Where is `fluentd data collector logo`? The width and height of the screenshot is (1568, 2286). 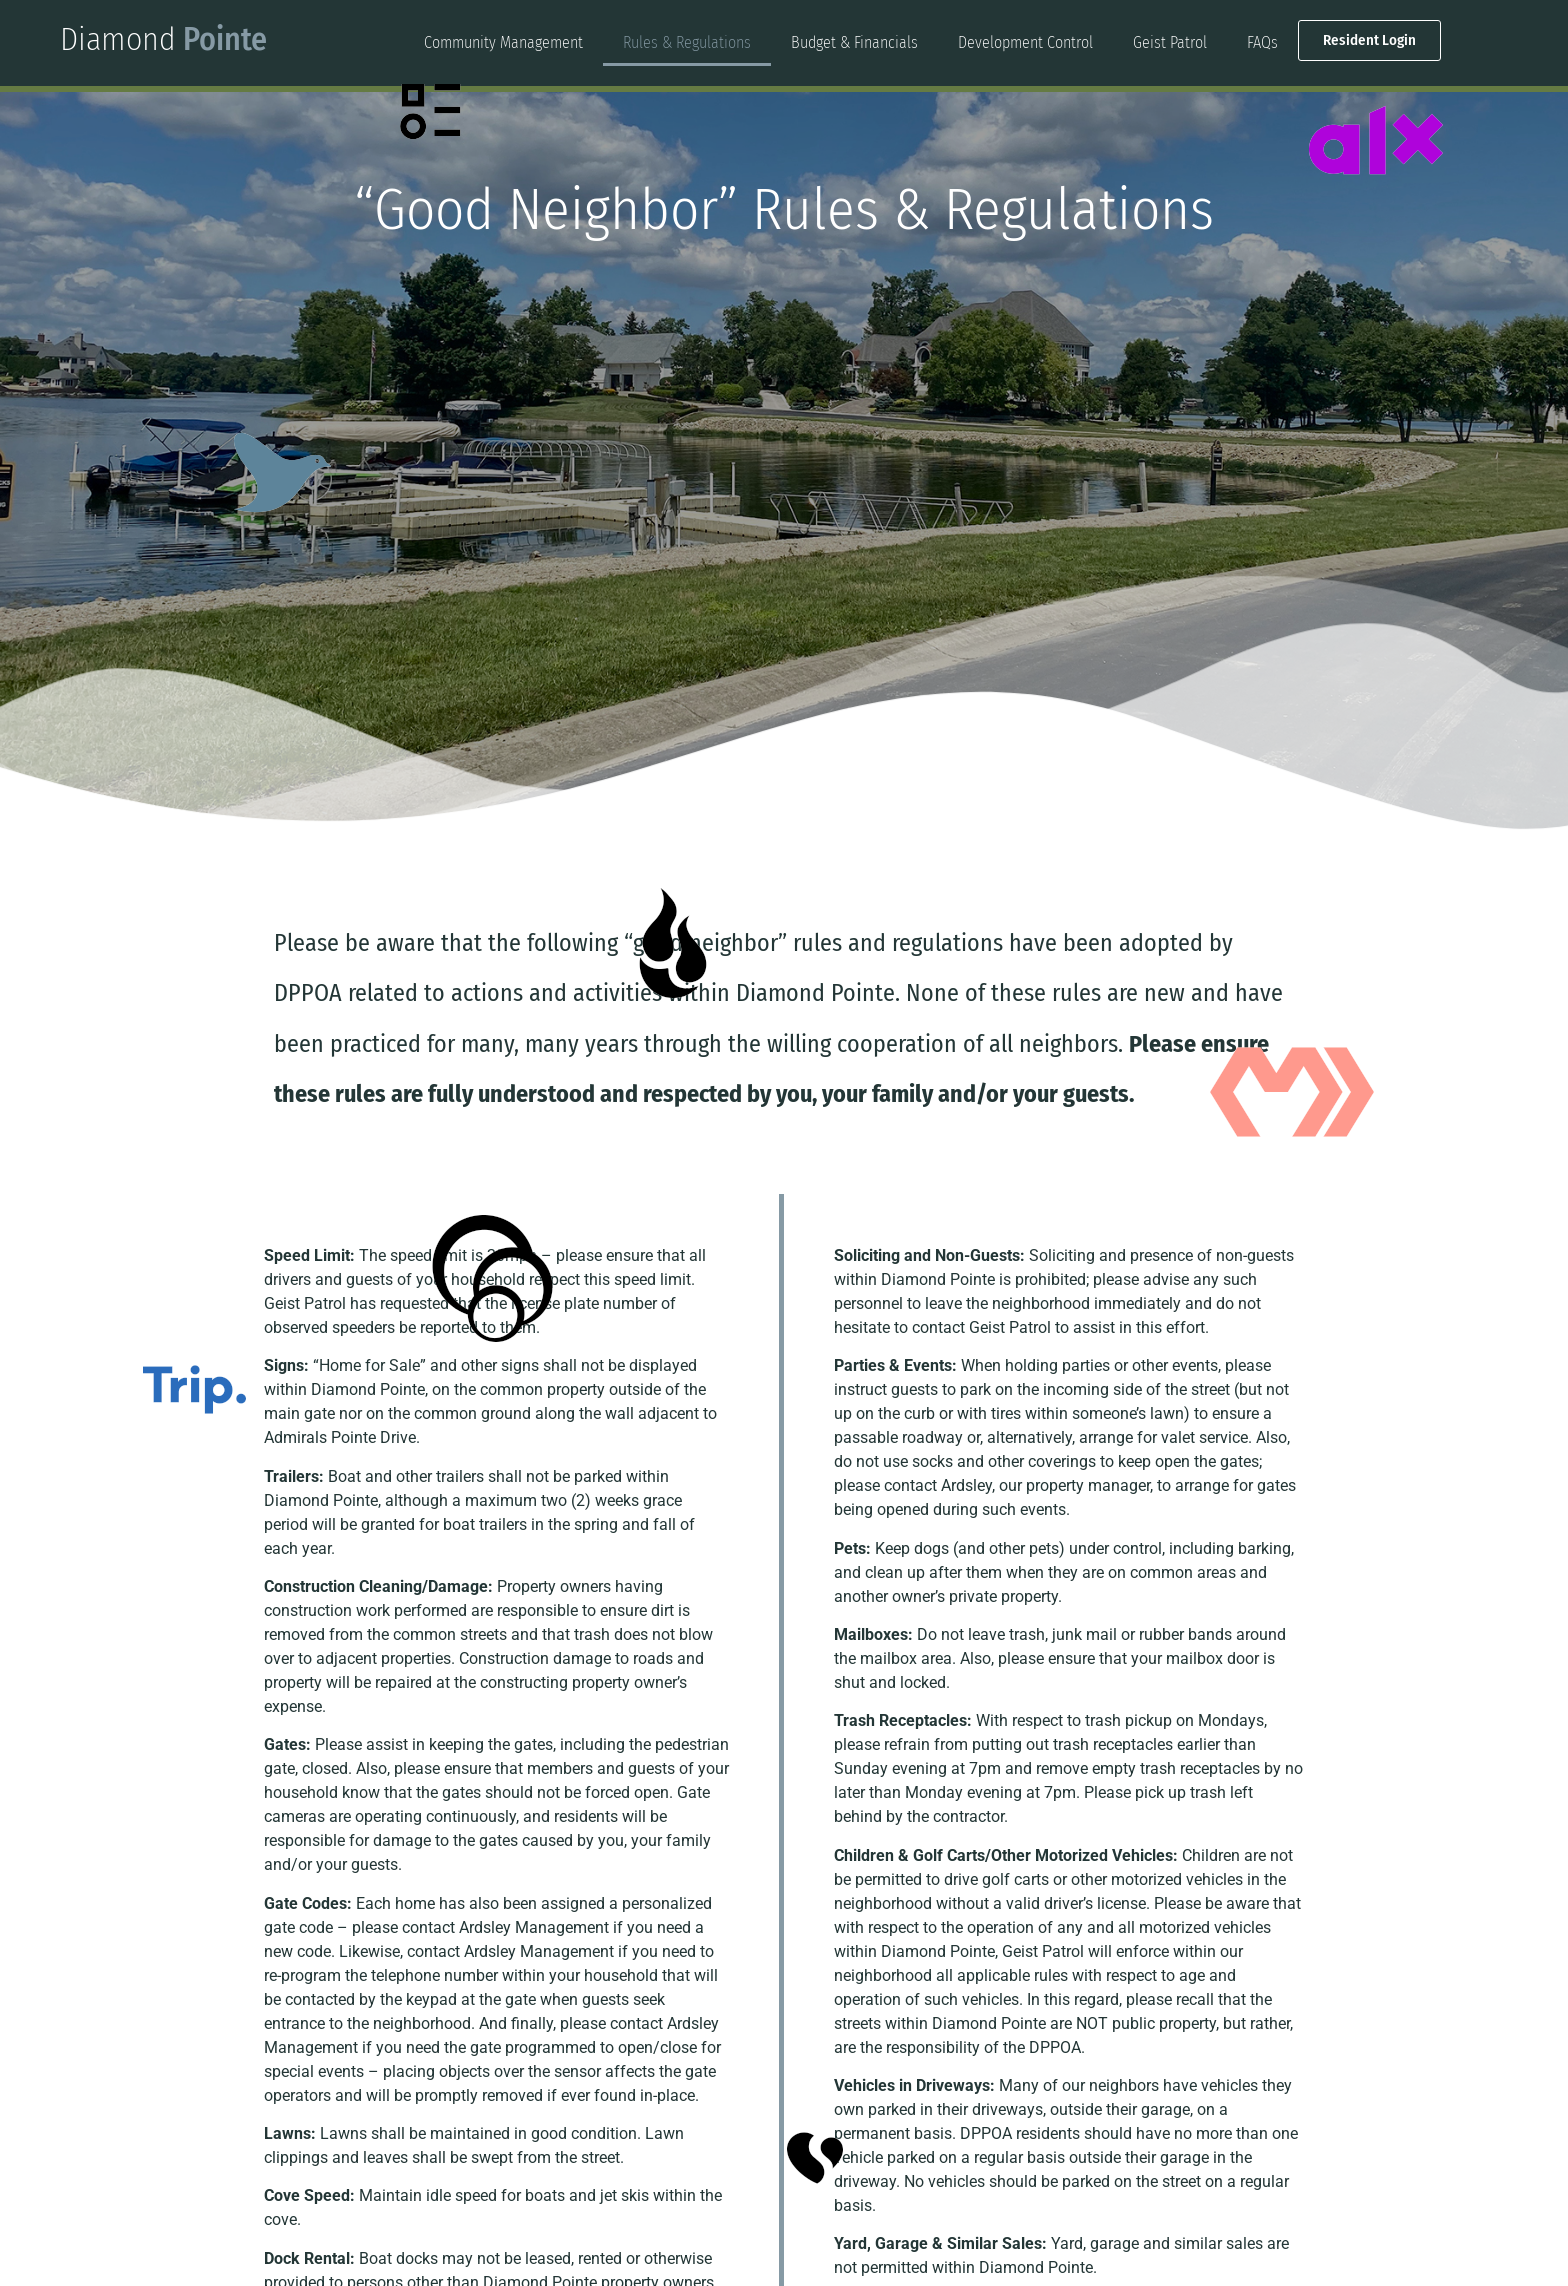 fluentd data collector logo is located at coordinates (282, 472).